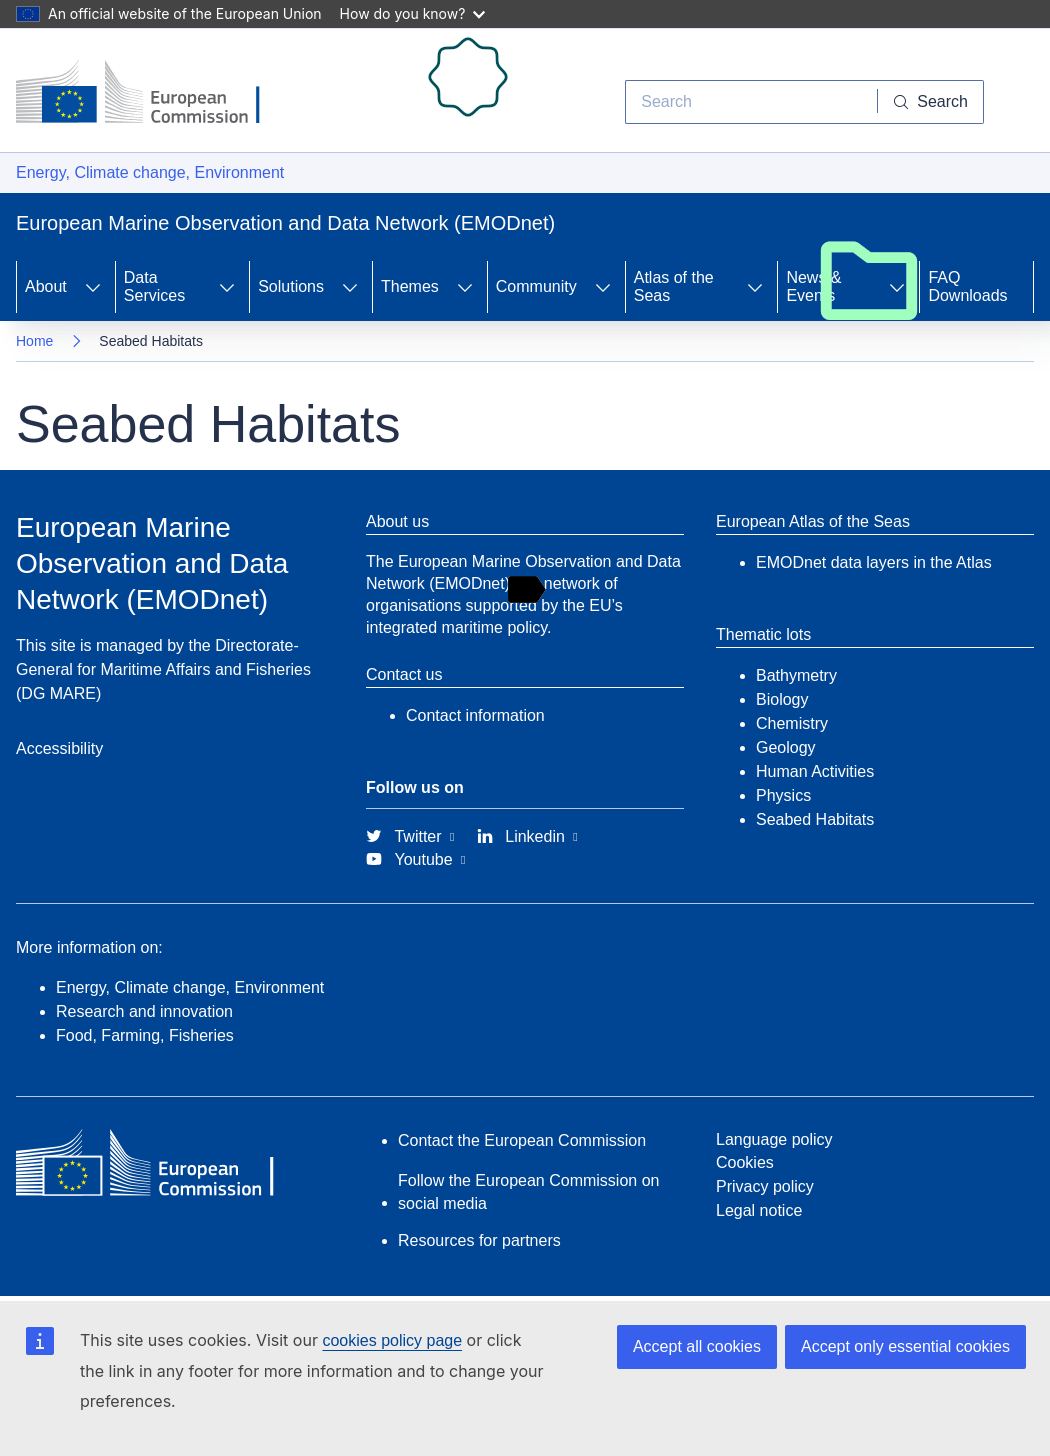  What do you see at coordinates (525, 589) in the screenshot?
I see `add a tag or label to an item` at bounding box center [525, 589].